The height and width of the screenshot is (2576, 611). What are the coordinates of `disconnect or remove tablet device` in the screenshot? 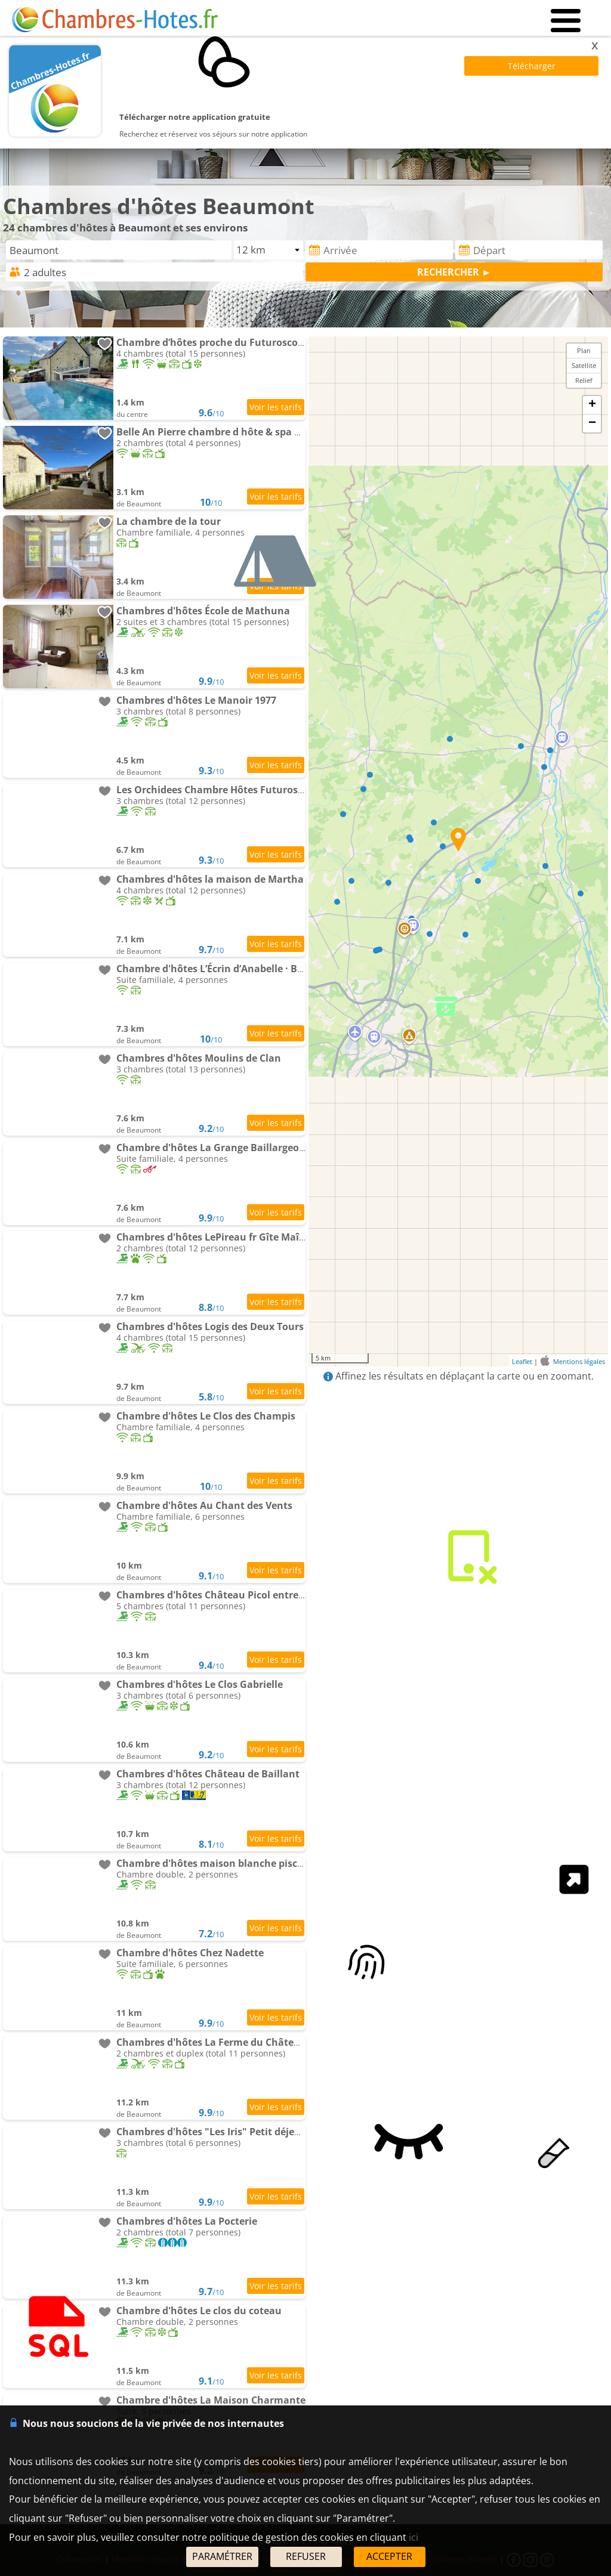 It's located at (468, 1556).